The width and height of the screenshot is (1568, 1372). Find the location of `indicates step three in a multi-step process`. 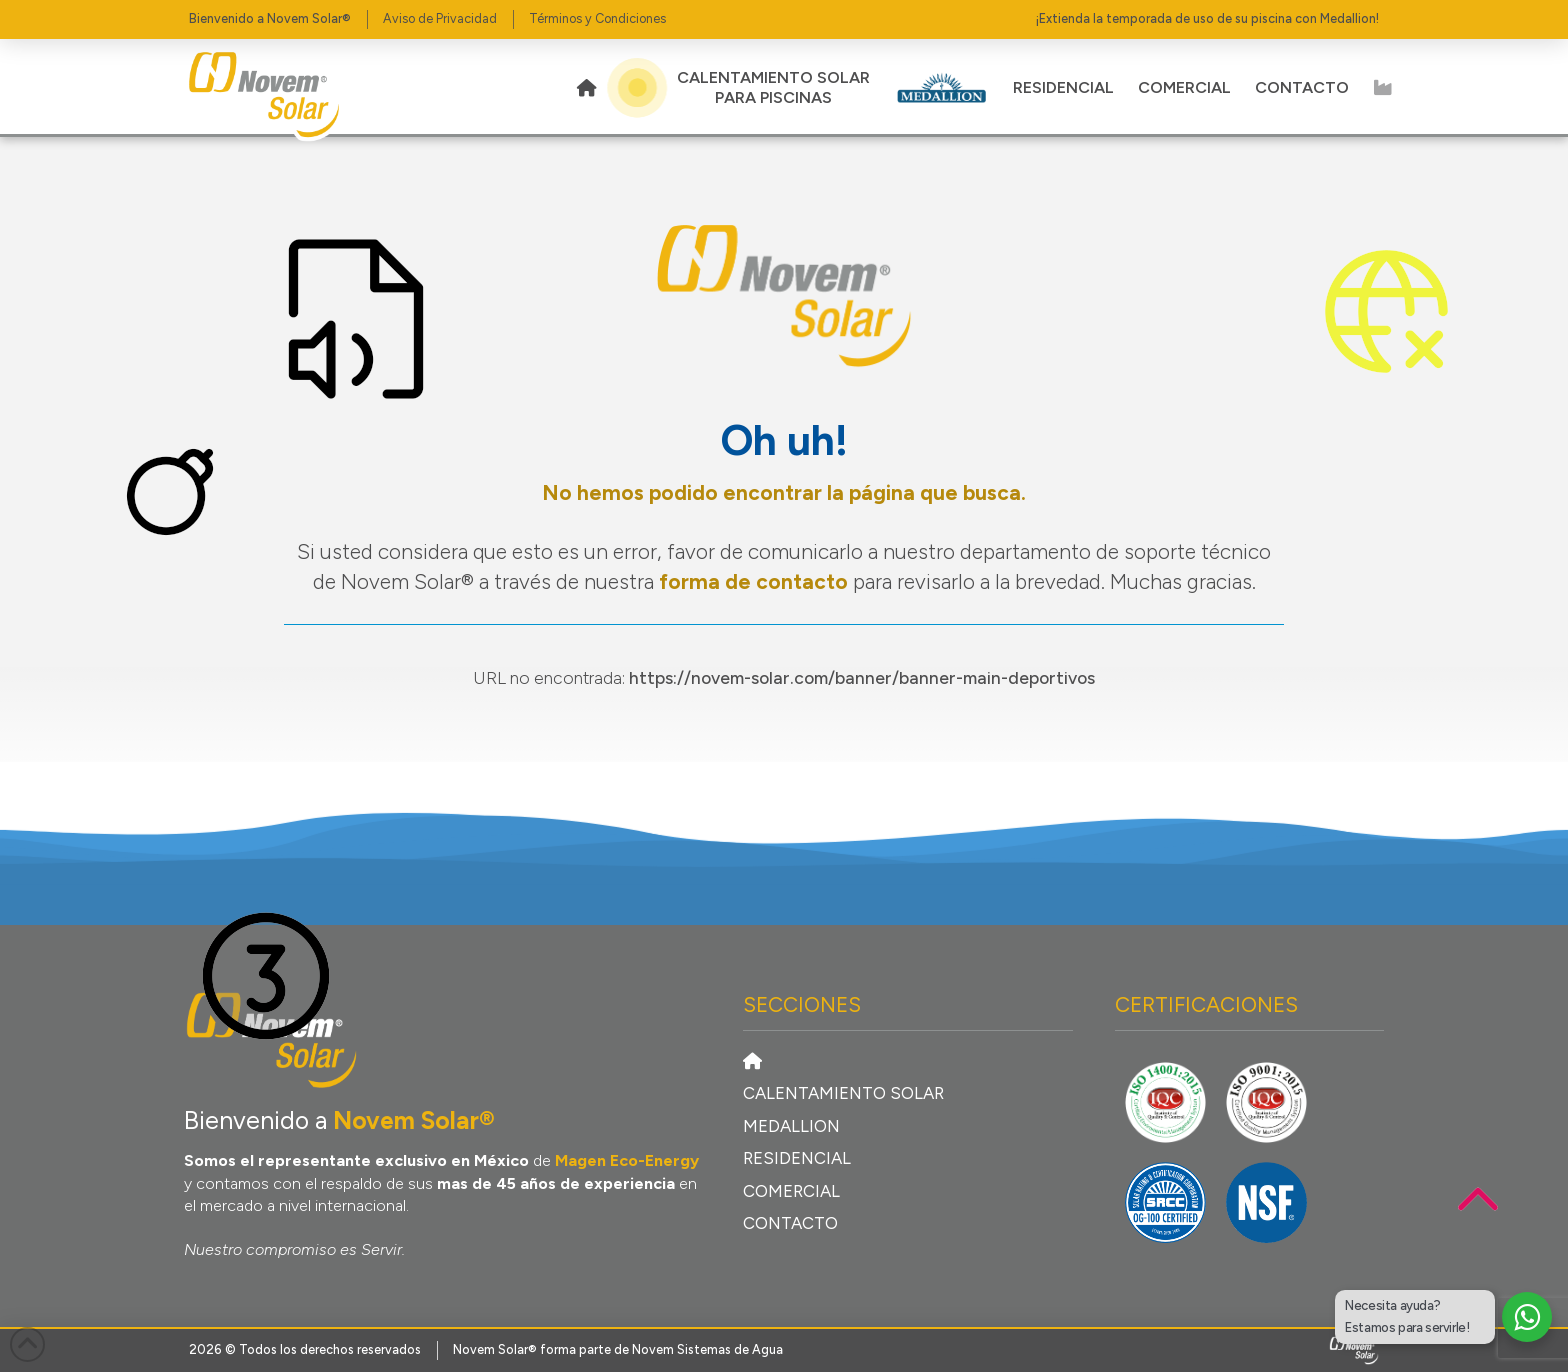

indicates step three in a multi-step process is located at coordinates (266, 976).